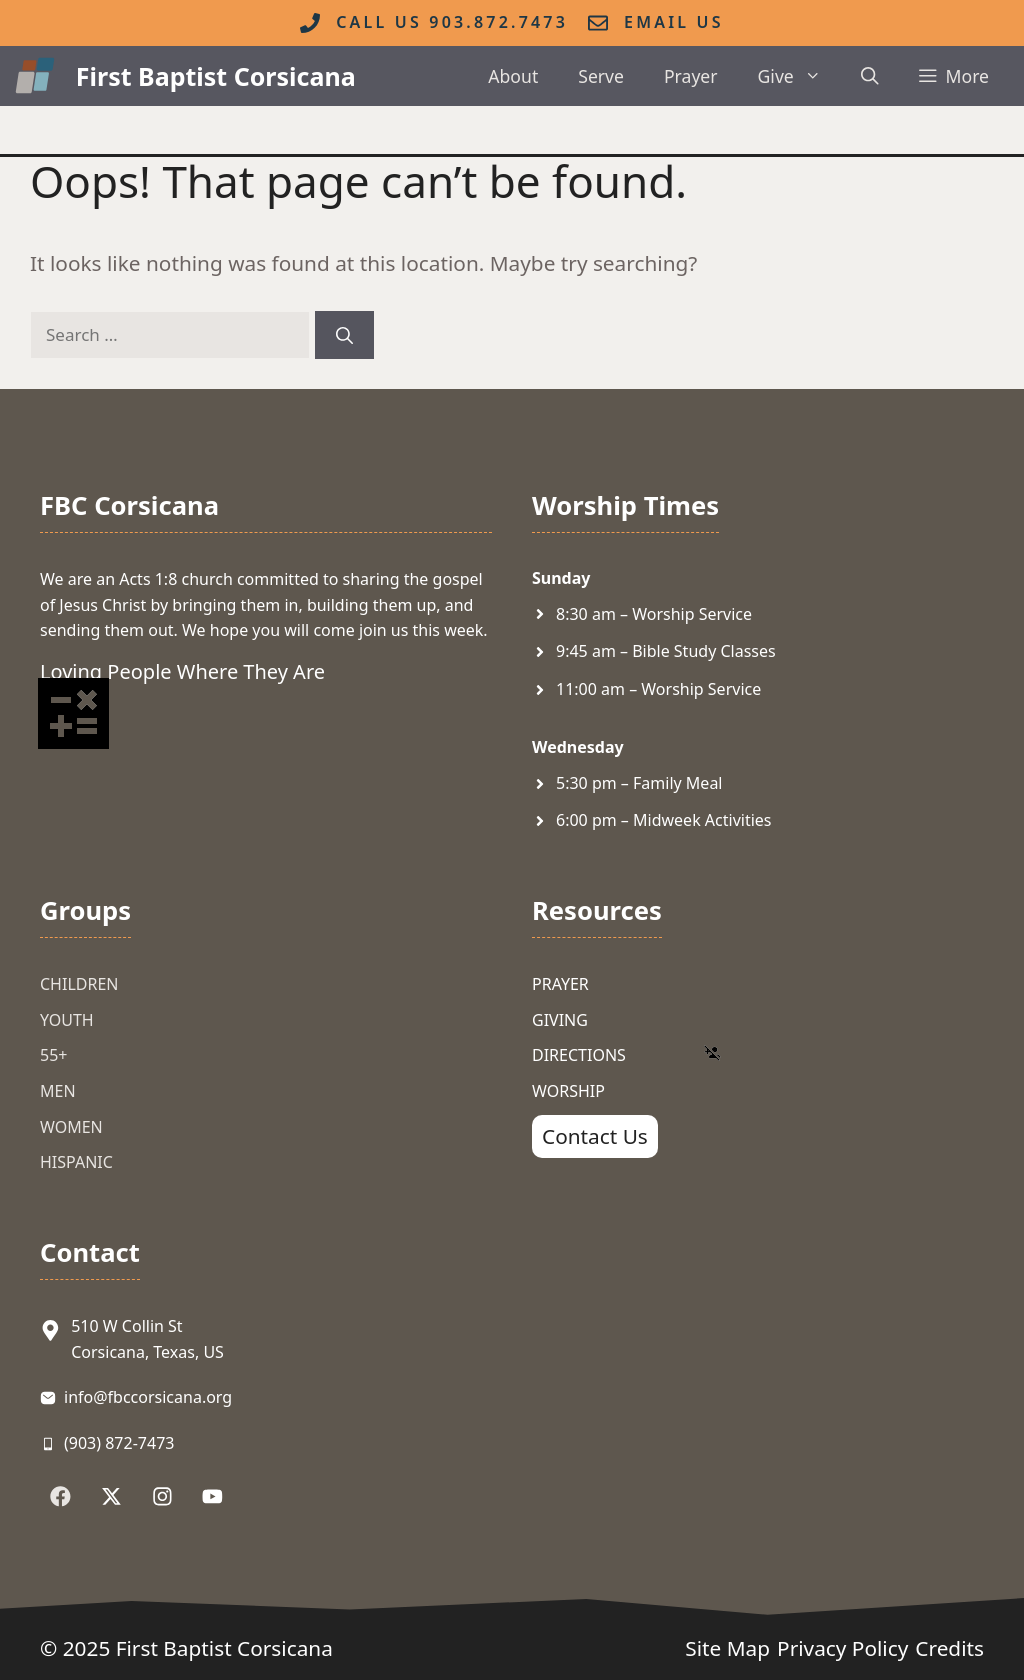 The image size is (1024, 1680). Describe the element at coordinates (712, 1052) in the screenshot. I see `indicates adding contacts is disabled` at that location.